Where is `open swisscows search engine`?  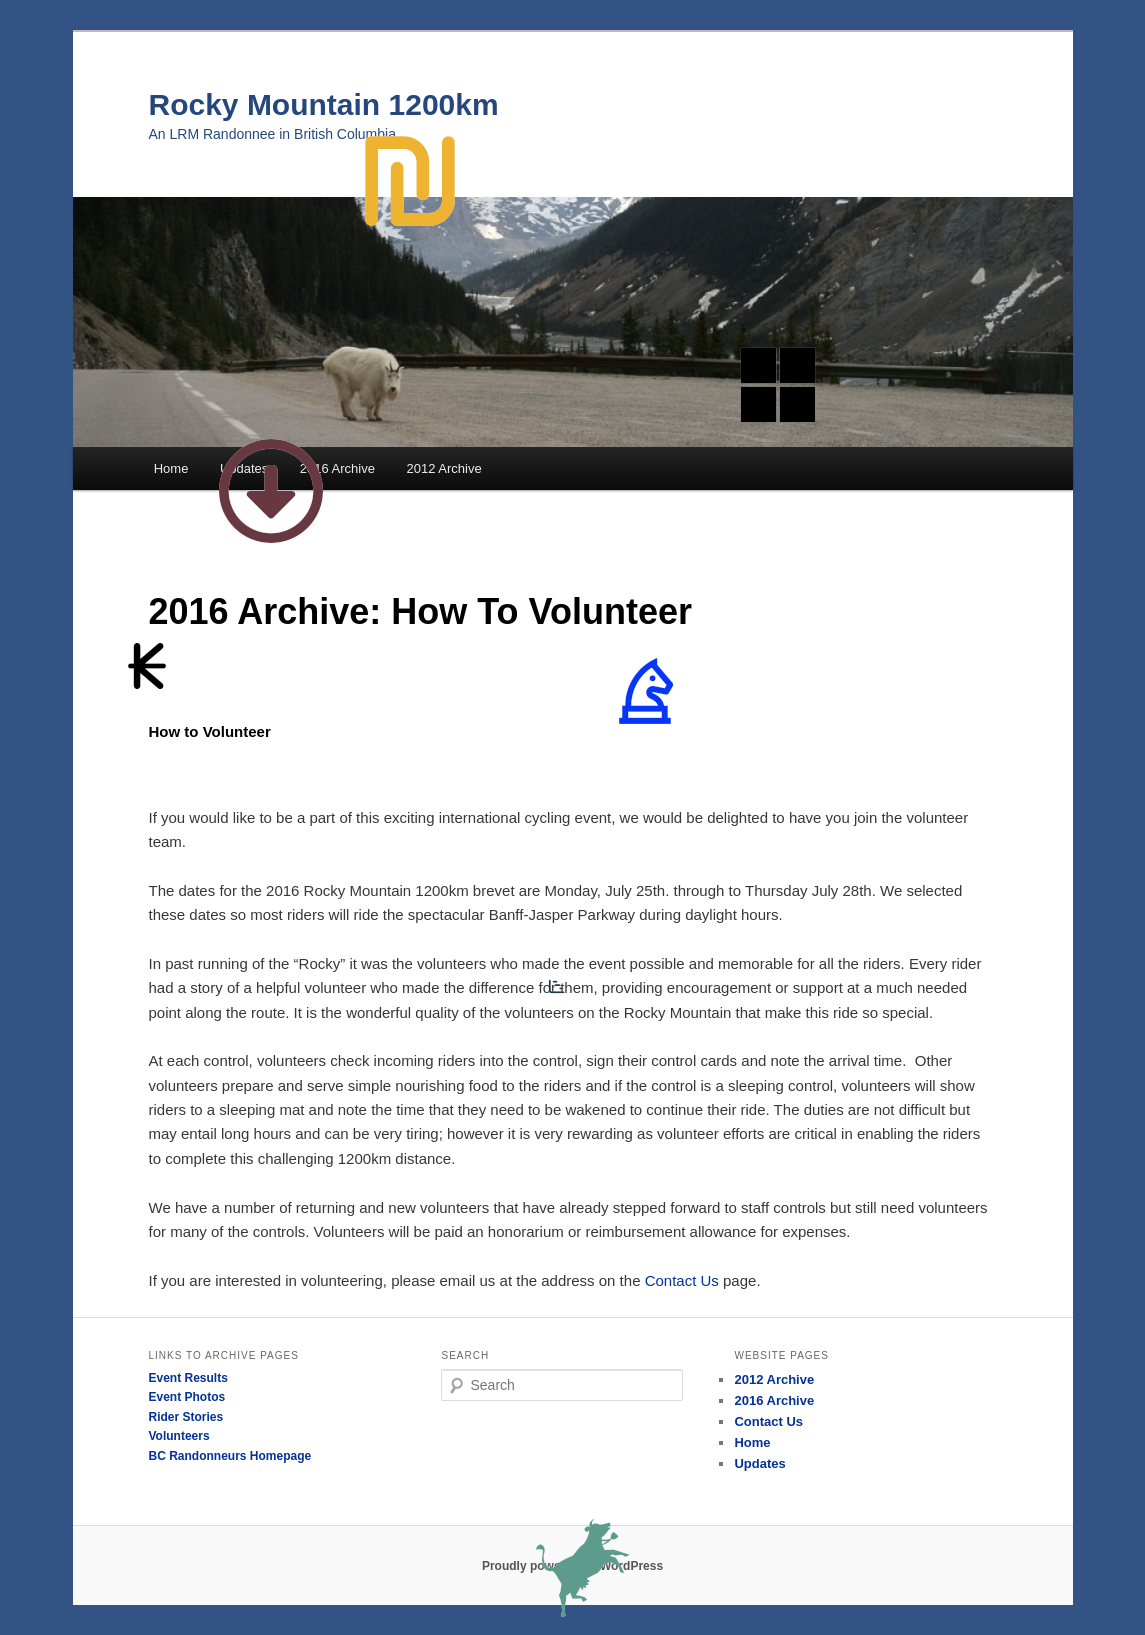 open swisscows search engine is located at coordinates (583, 1568).